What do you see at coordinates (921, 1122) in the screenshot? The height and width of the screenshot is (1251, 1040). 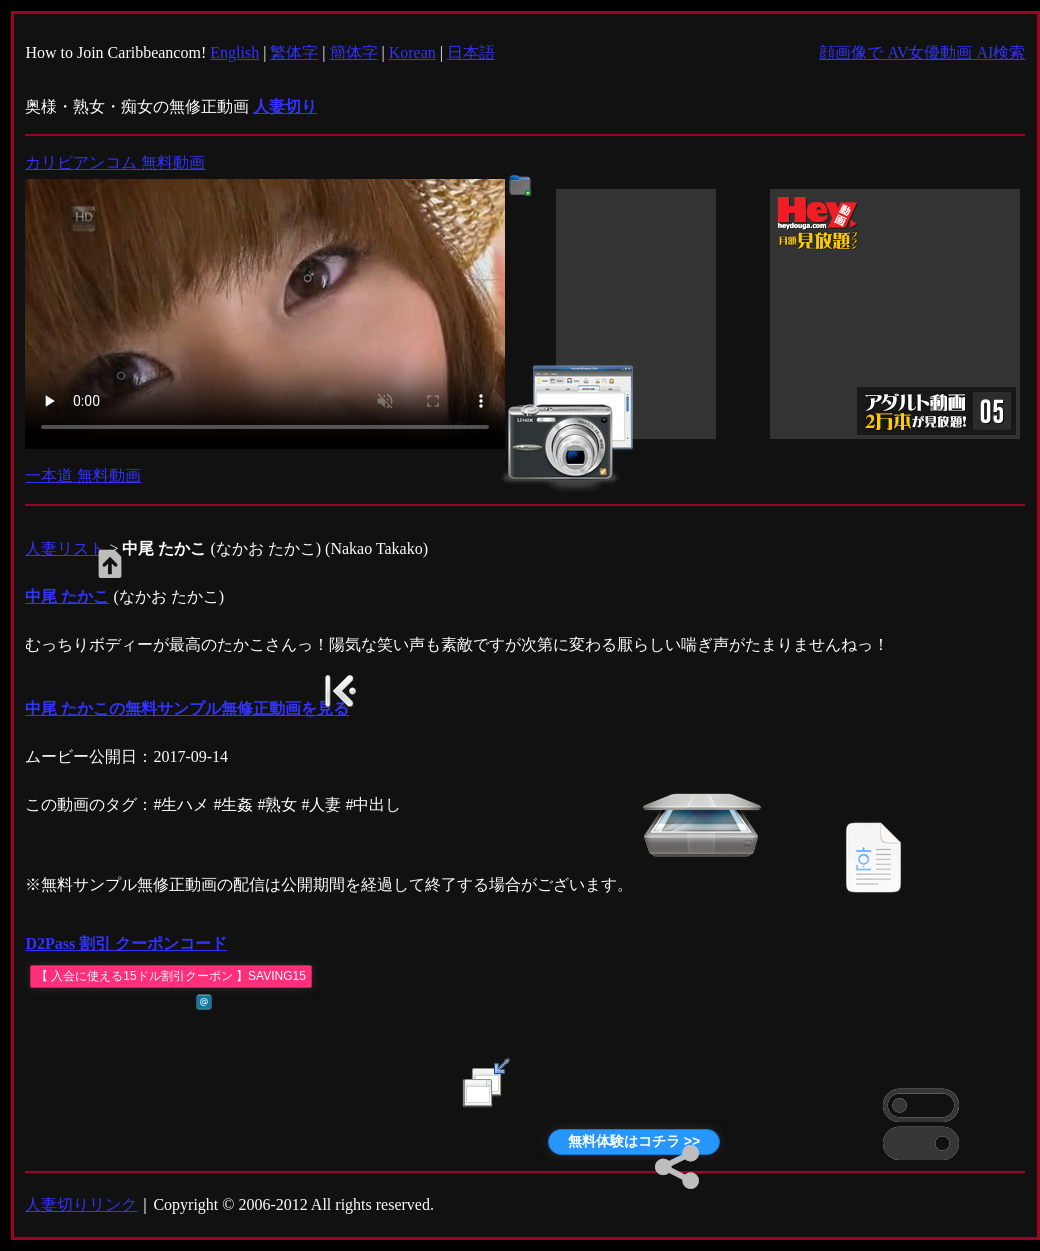 I see `access system tweaks and customization settings` at bounding box center [921, 1122].